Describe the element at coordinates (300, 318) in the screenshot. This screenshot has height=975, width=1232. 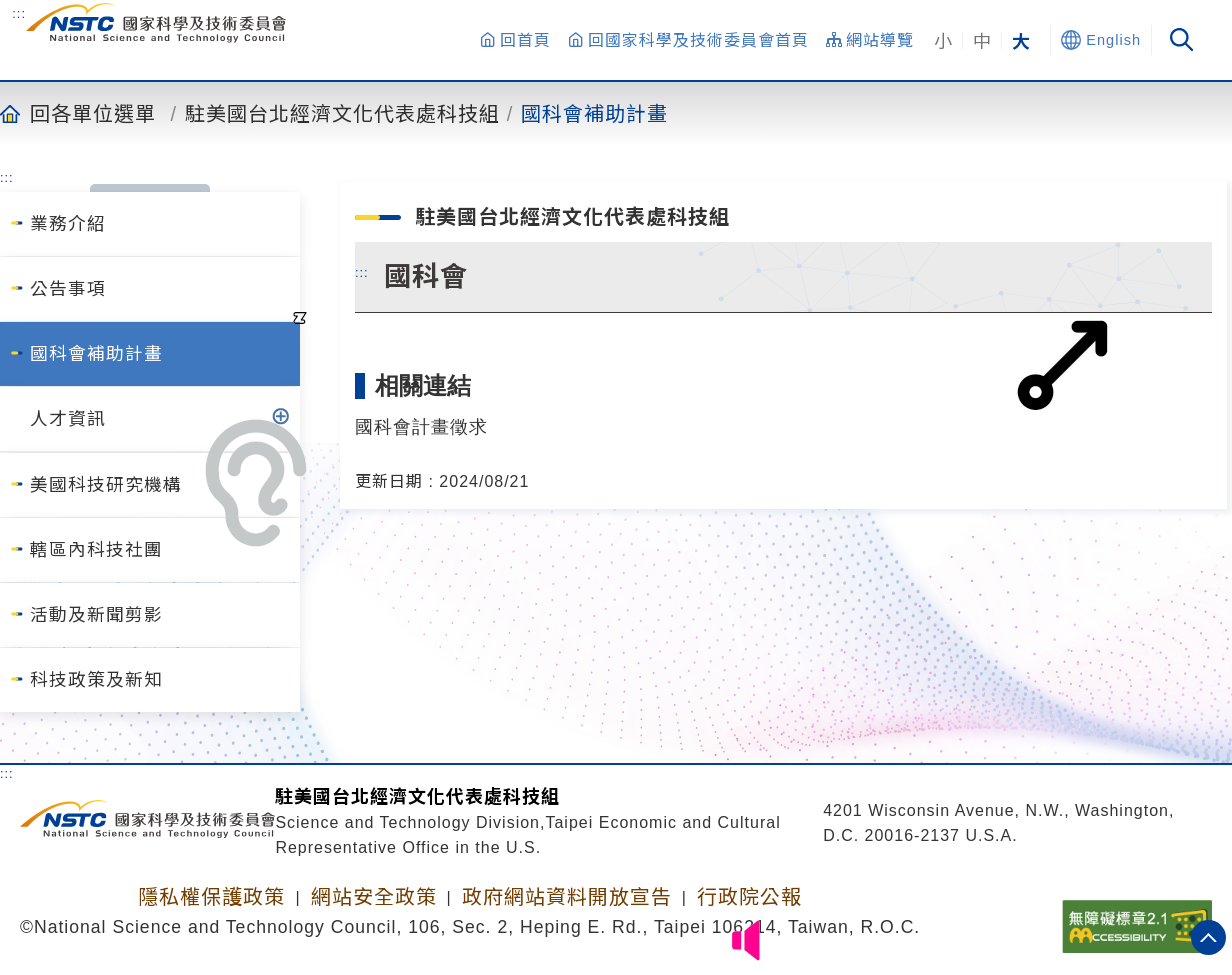
I see `open zwift app` at that location.